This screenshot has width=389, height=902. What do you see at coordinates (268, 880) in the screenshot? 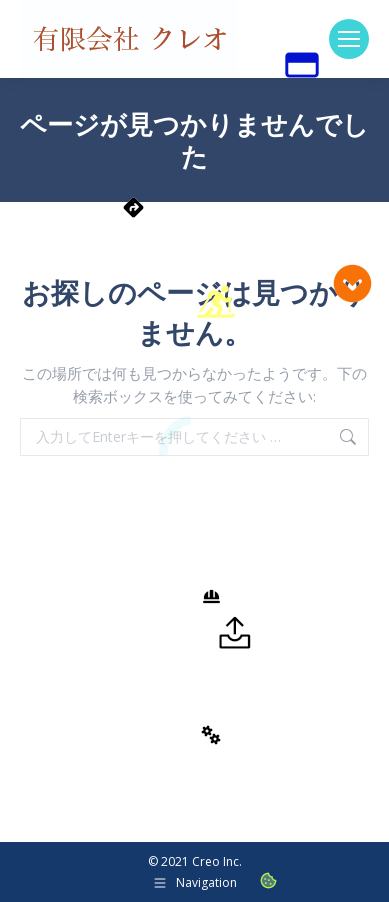
I see `manage cookie preferences and privacy settings` at bounding box center [268, 880].